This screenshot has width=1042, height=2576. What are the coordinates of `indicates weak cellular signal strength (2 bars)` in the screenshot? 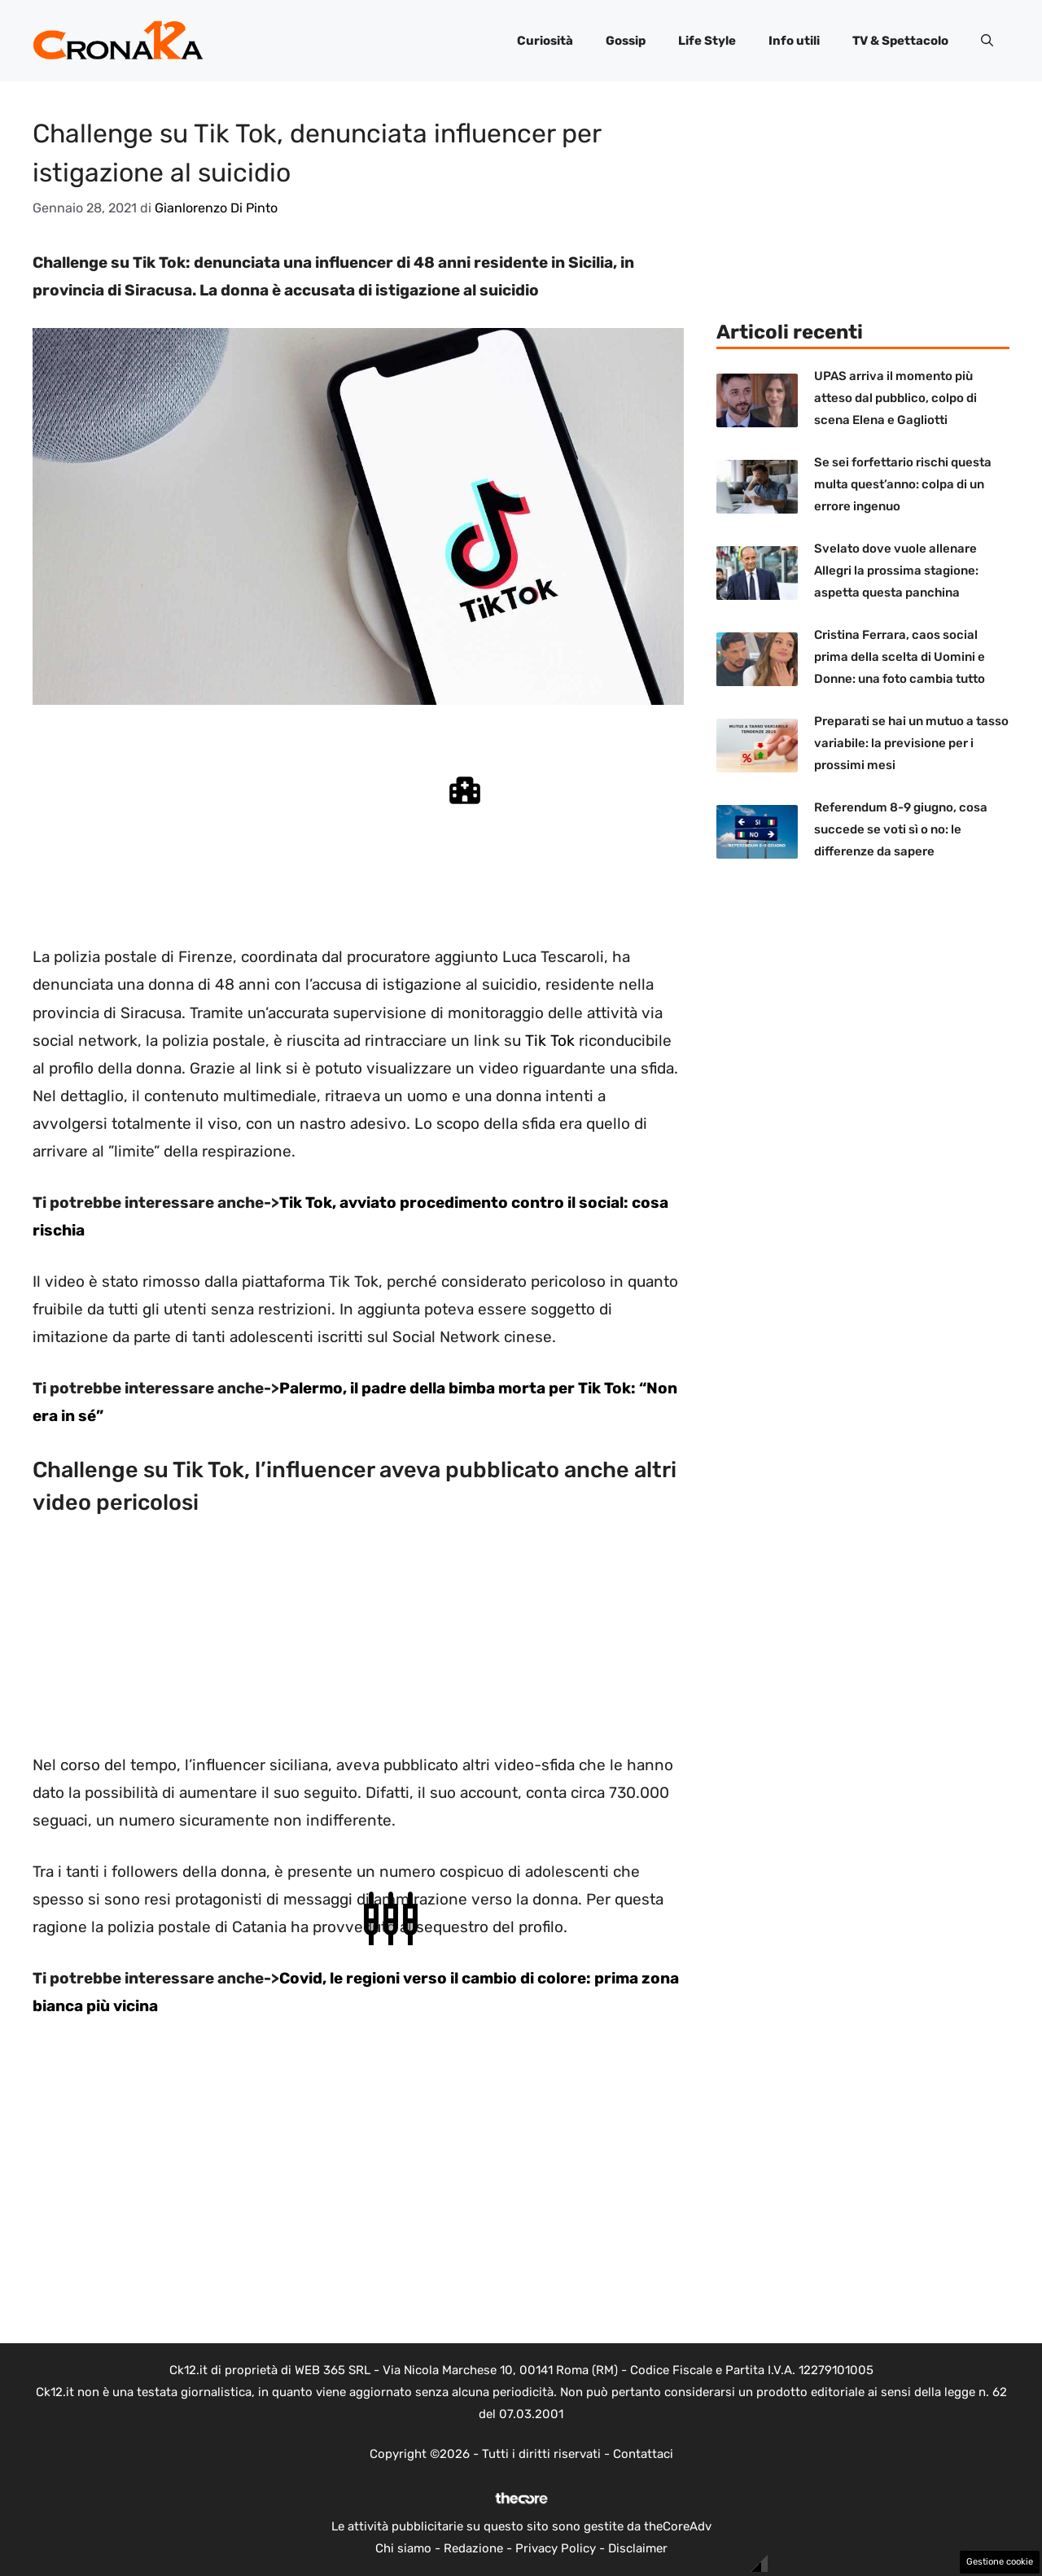 It's located at (759, 2563).